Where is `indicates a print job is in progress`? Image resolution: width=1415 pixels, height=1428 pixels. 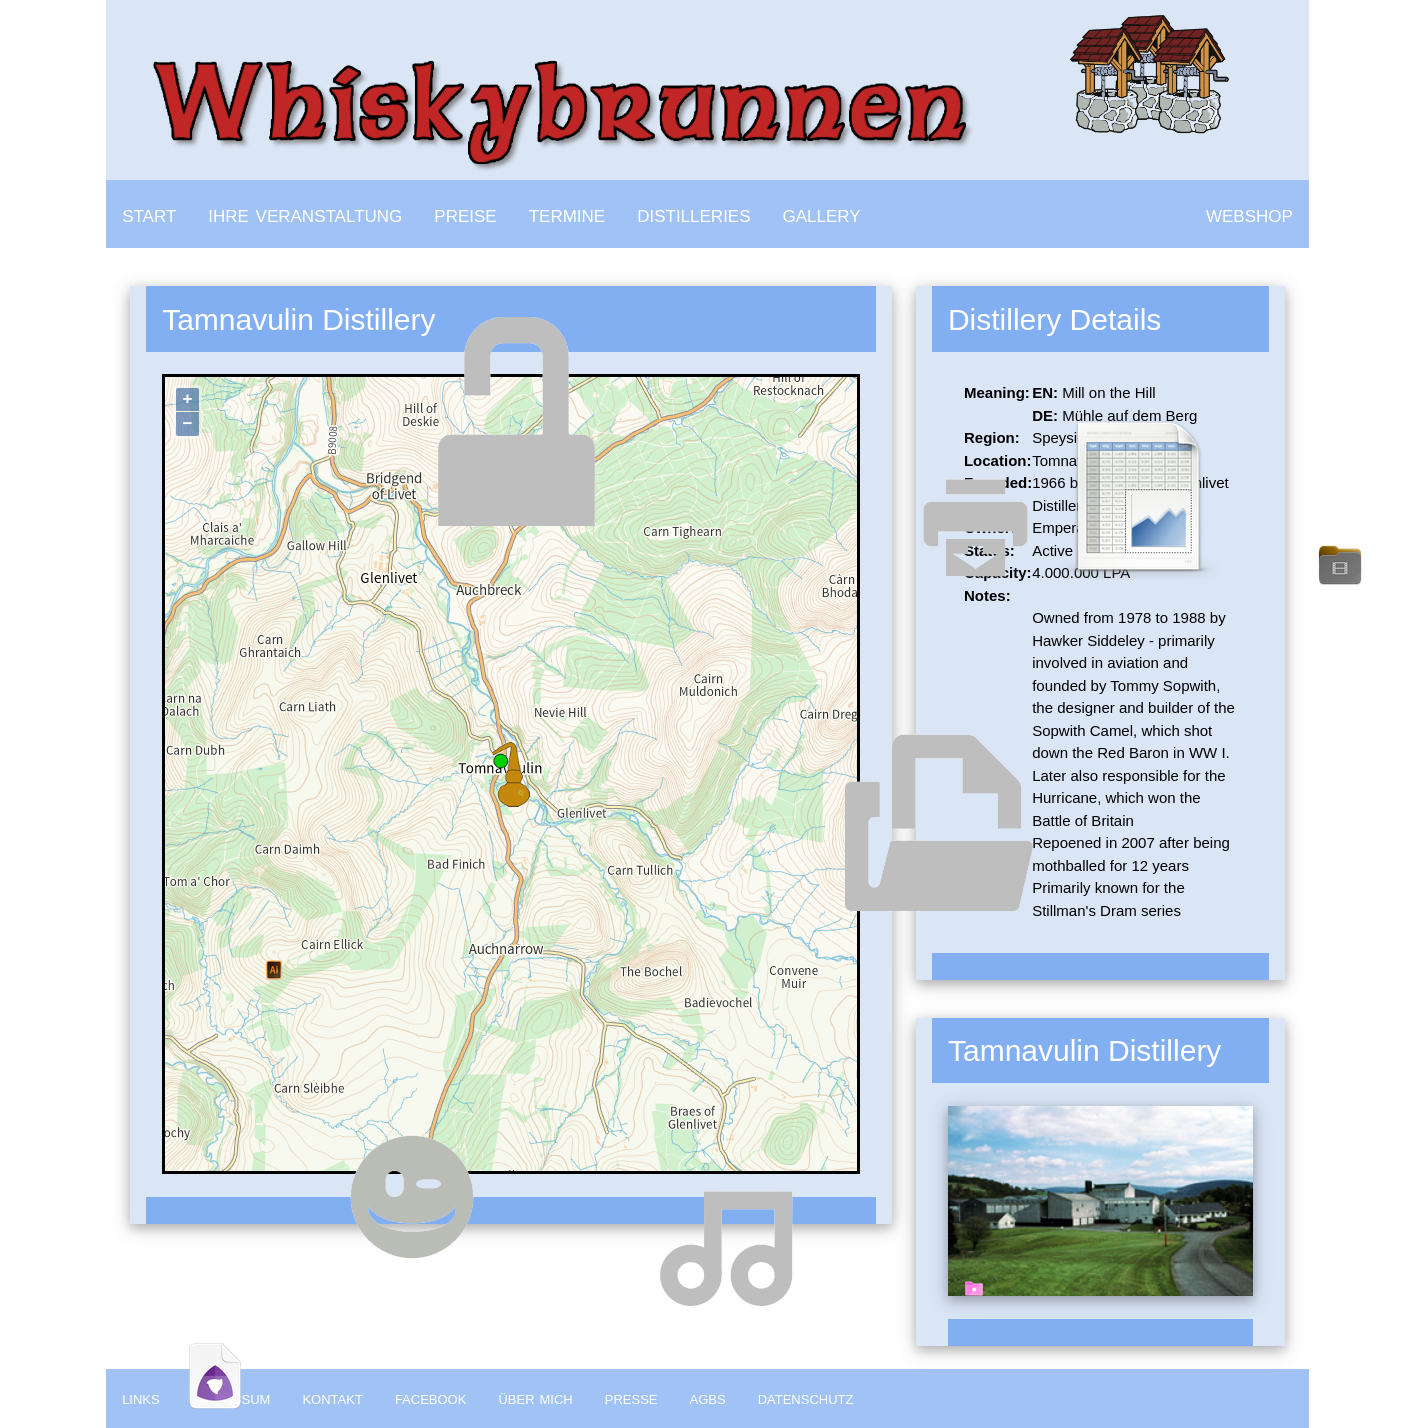 indicates a print job is in progress is located at coordinates (975, 531).